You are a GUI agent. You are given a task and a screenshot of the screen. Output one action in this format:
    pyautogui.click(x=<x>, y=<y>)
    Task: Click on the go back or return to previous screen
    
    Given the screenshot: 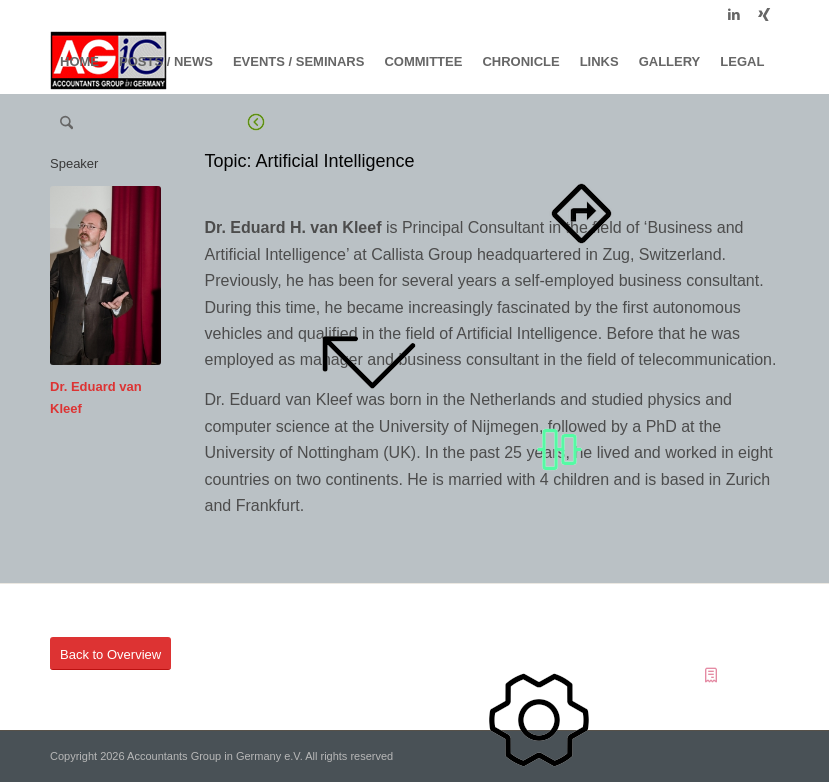 What is the action you would take?
    pyautogui.click(x=369, y=359)
    